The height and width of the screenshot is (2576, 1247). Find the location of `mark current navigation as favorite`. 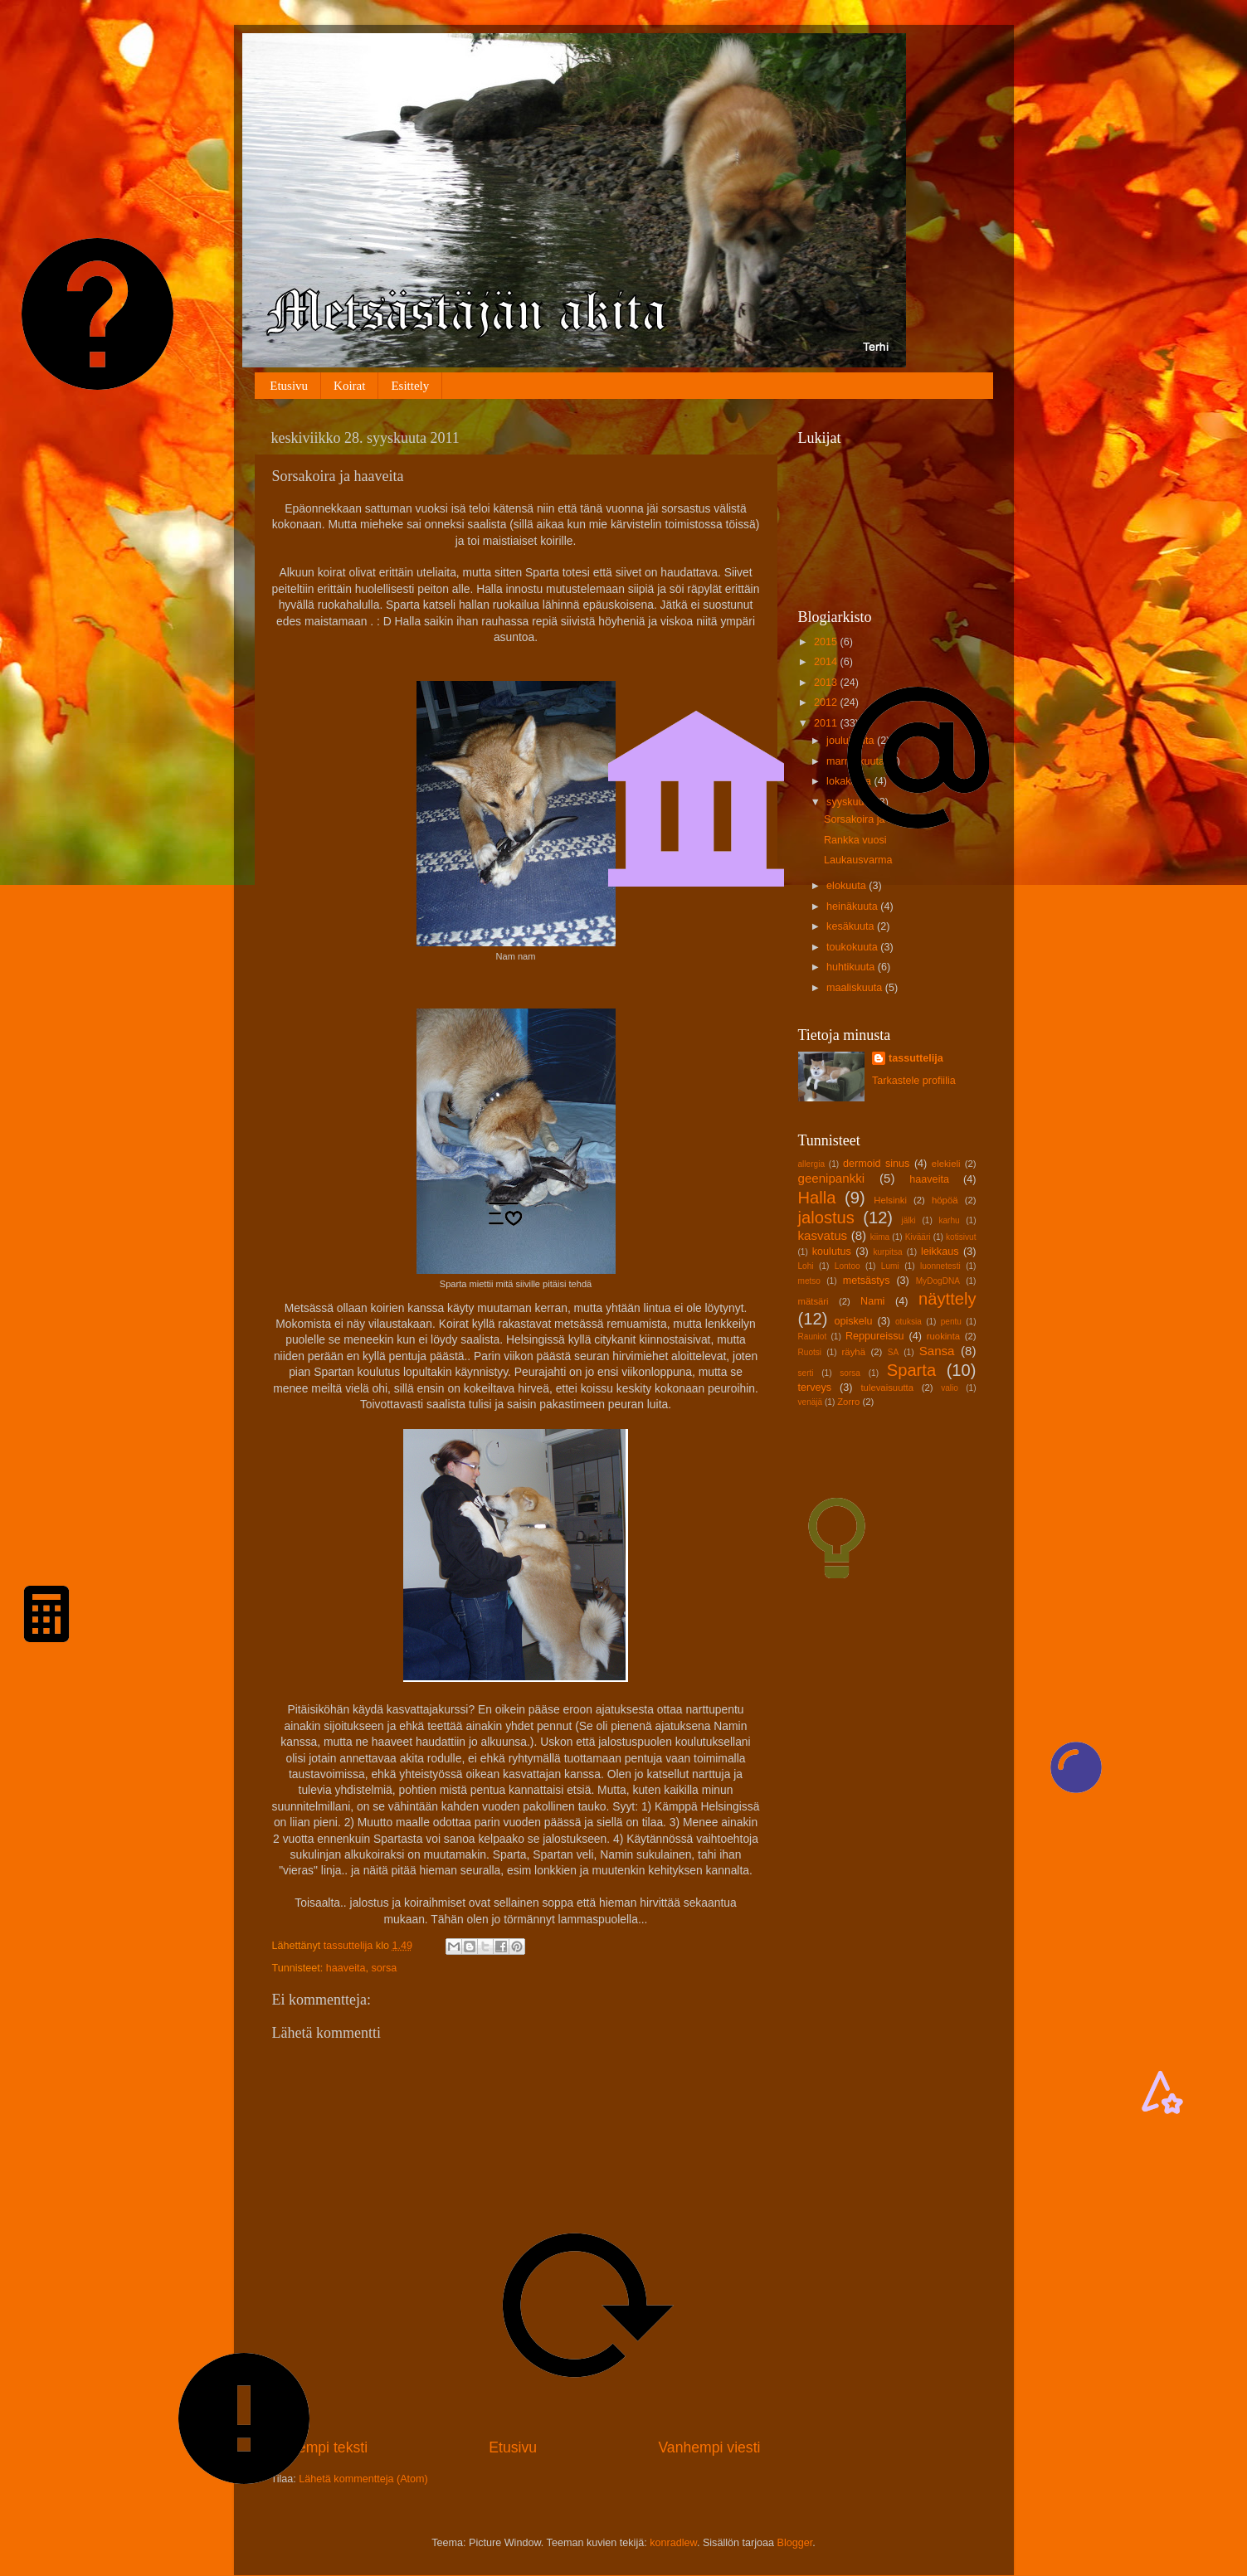

mark current navigation as favorite is located at coordinates (1160, 2091).